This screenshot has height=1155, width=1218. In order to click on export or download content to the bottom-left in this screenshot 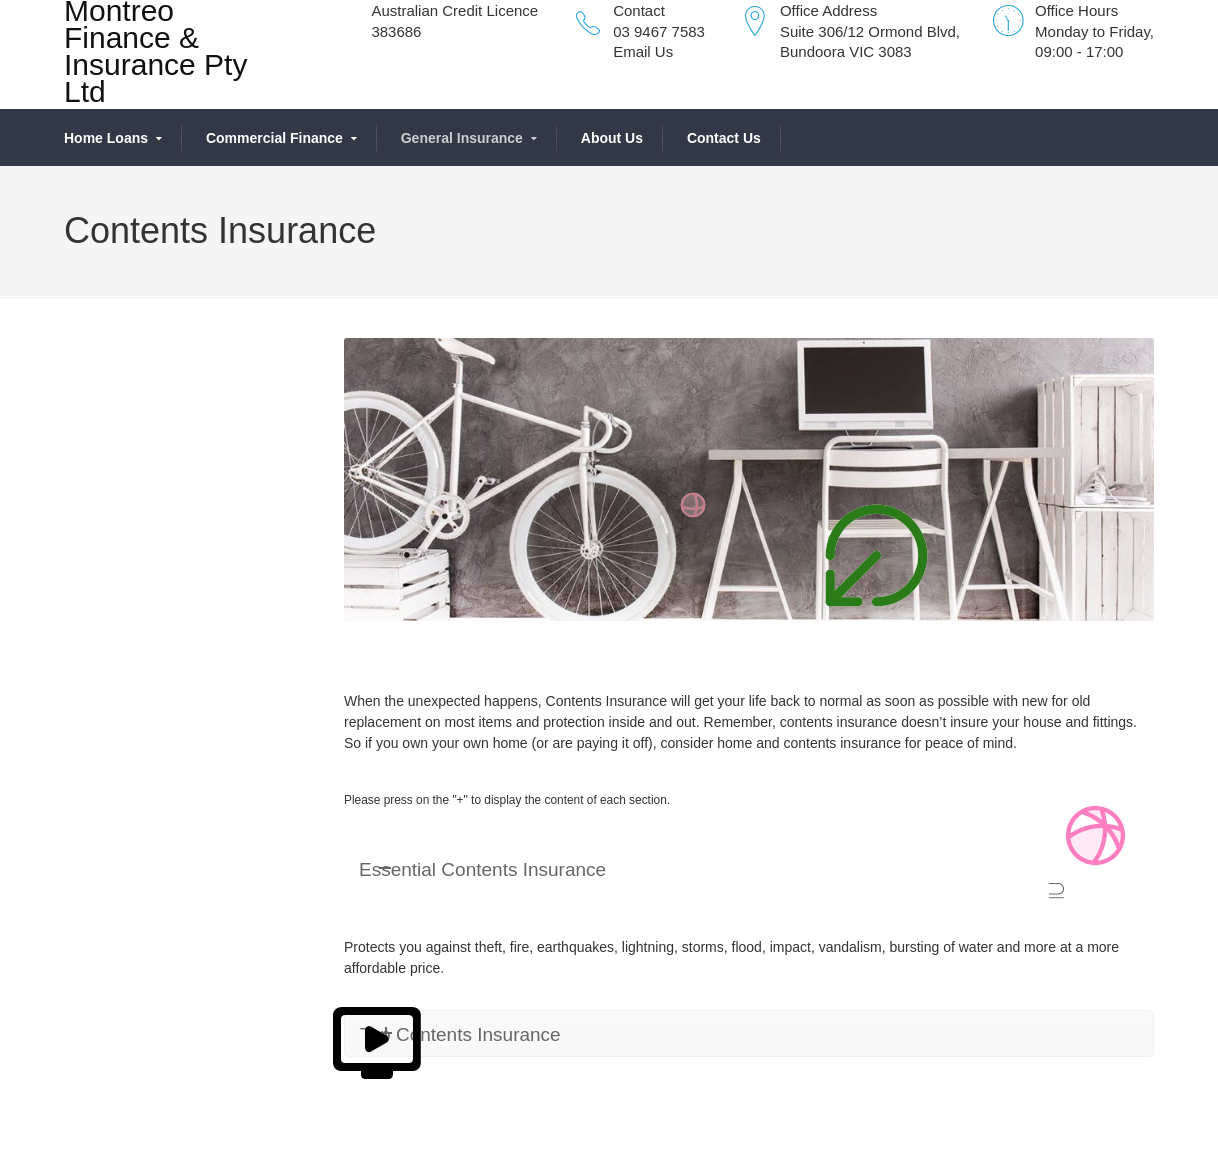, I will do `click(876, 555)`.